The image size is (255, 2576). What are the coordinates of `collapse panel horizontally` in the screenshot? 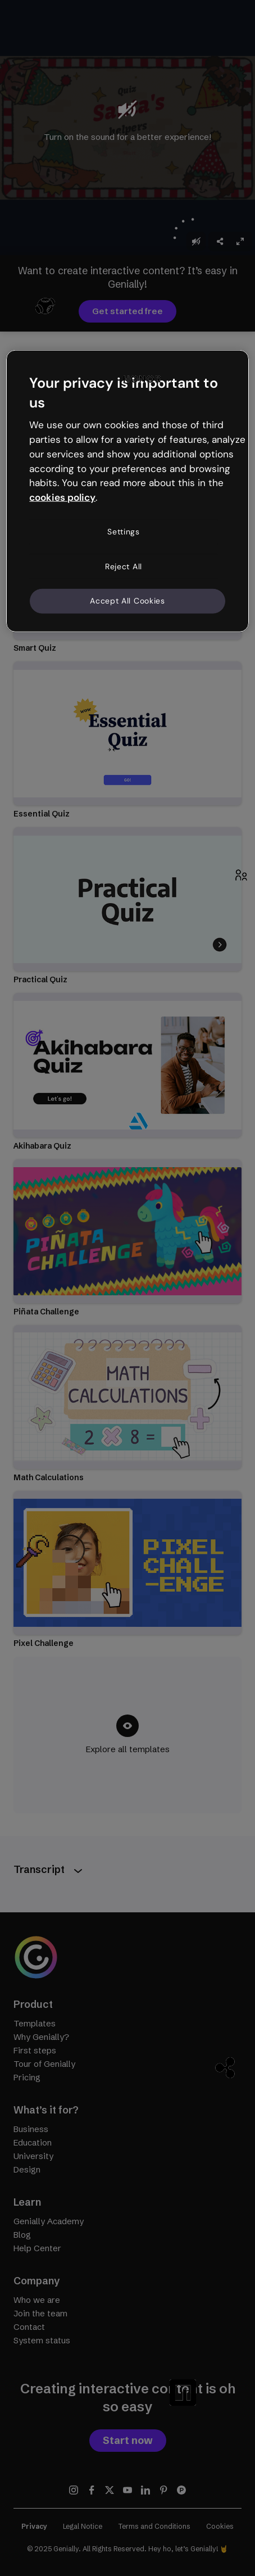 It's located at (112, 750).